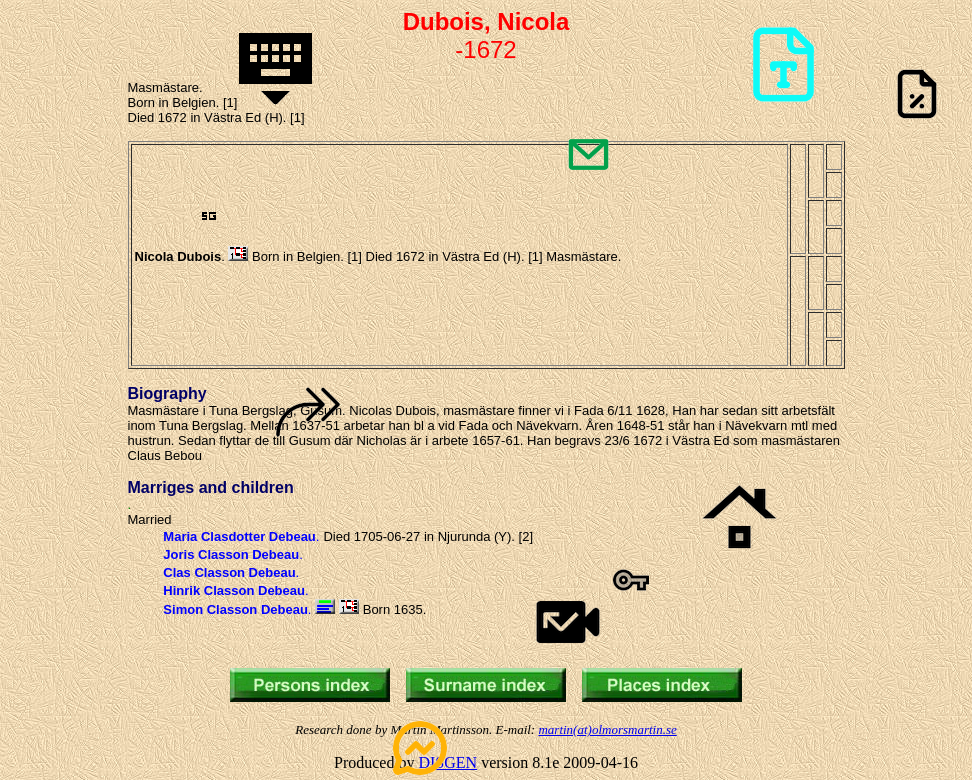 The image size is (972, 780). I want to click on forward or share content to another destination, so click(308, 412).